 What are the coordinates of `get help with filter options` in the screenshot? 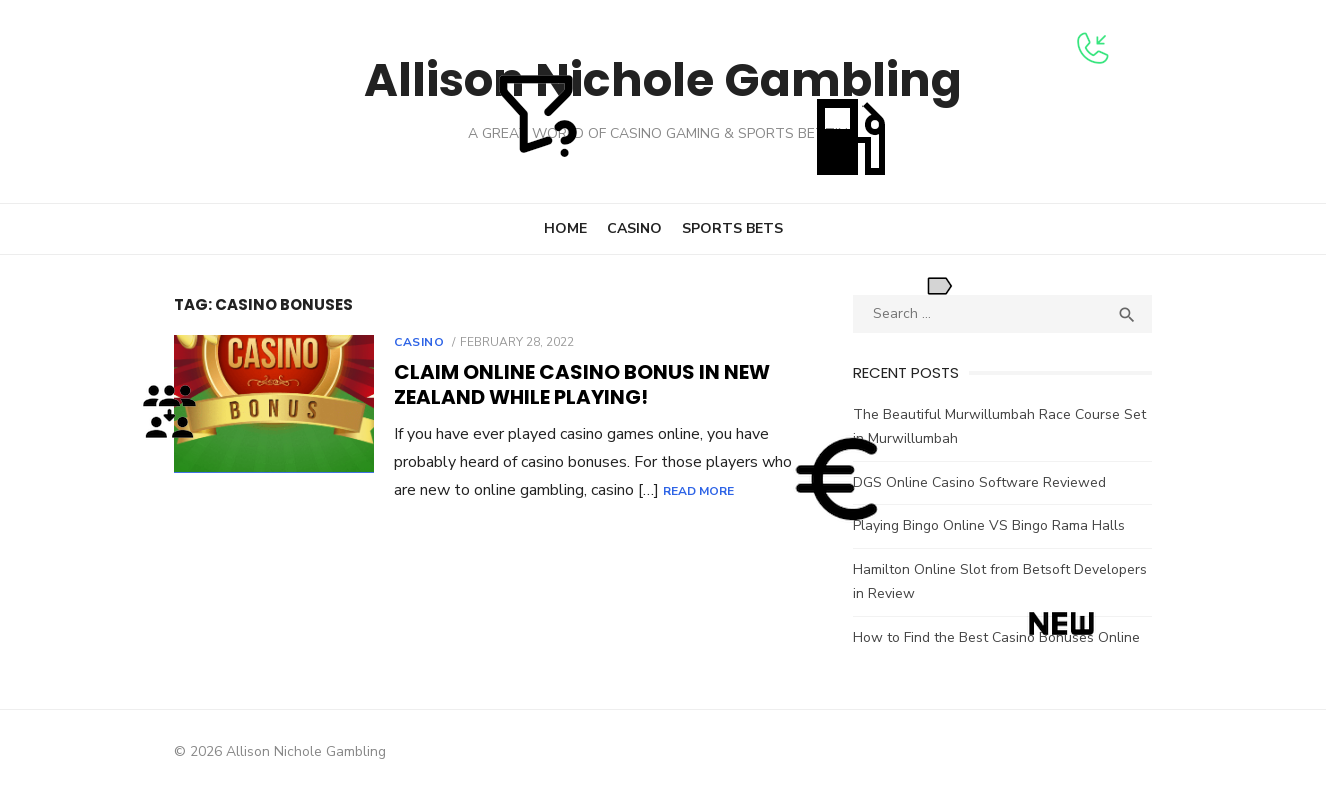 It's located at (536, 112).